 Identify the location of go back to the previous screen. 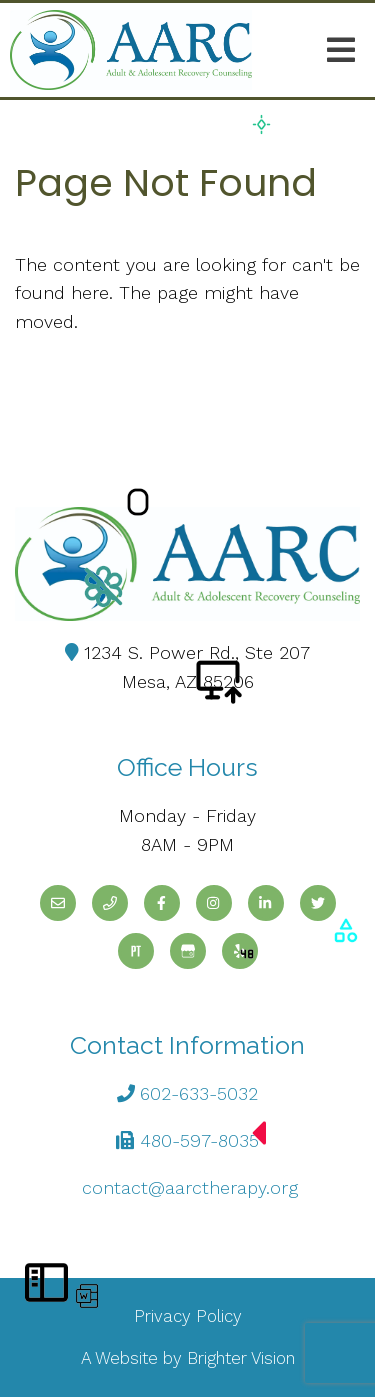
(261, 1133).